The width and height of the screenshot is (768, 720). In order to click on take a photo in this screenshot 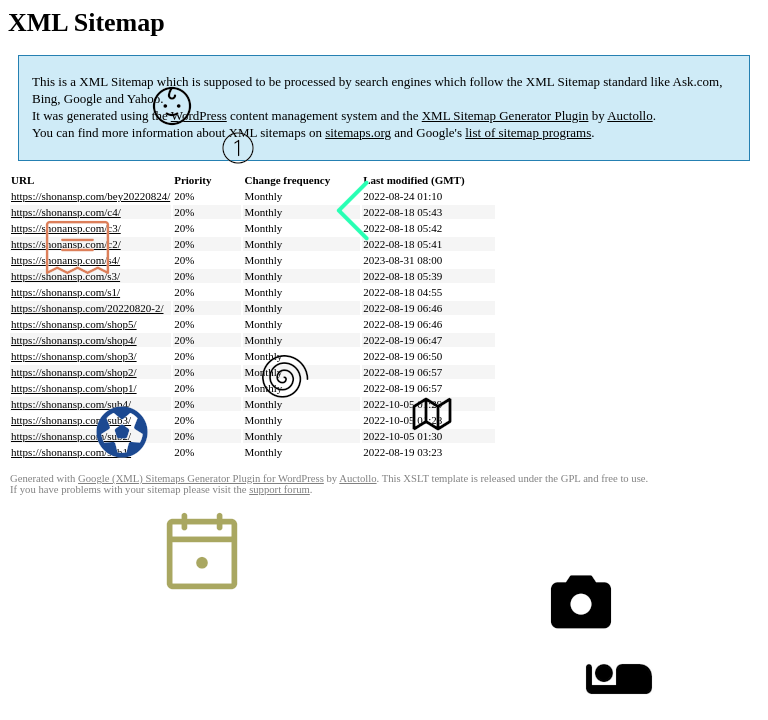, I will do `click(581, 603)`.